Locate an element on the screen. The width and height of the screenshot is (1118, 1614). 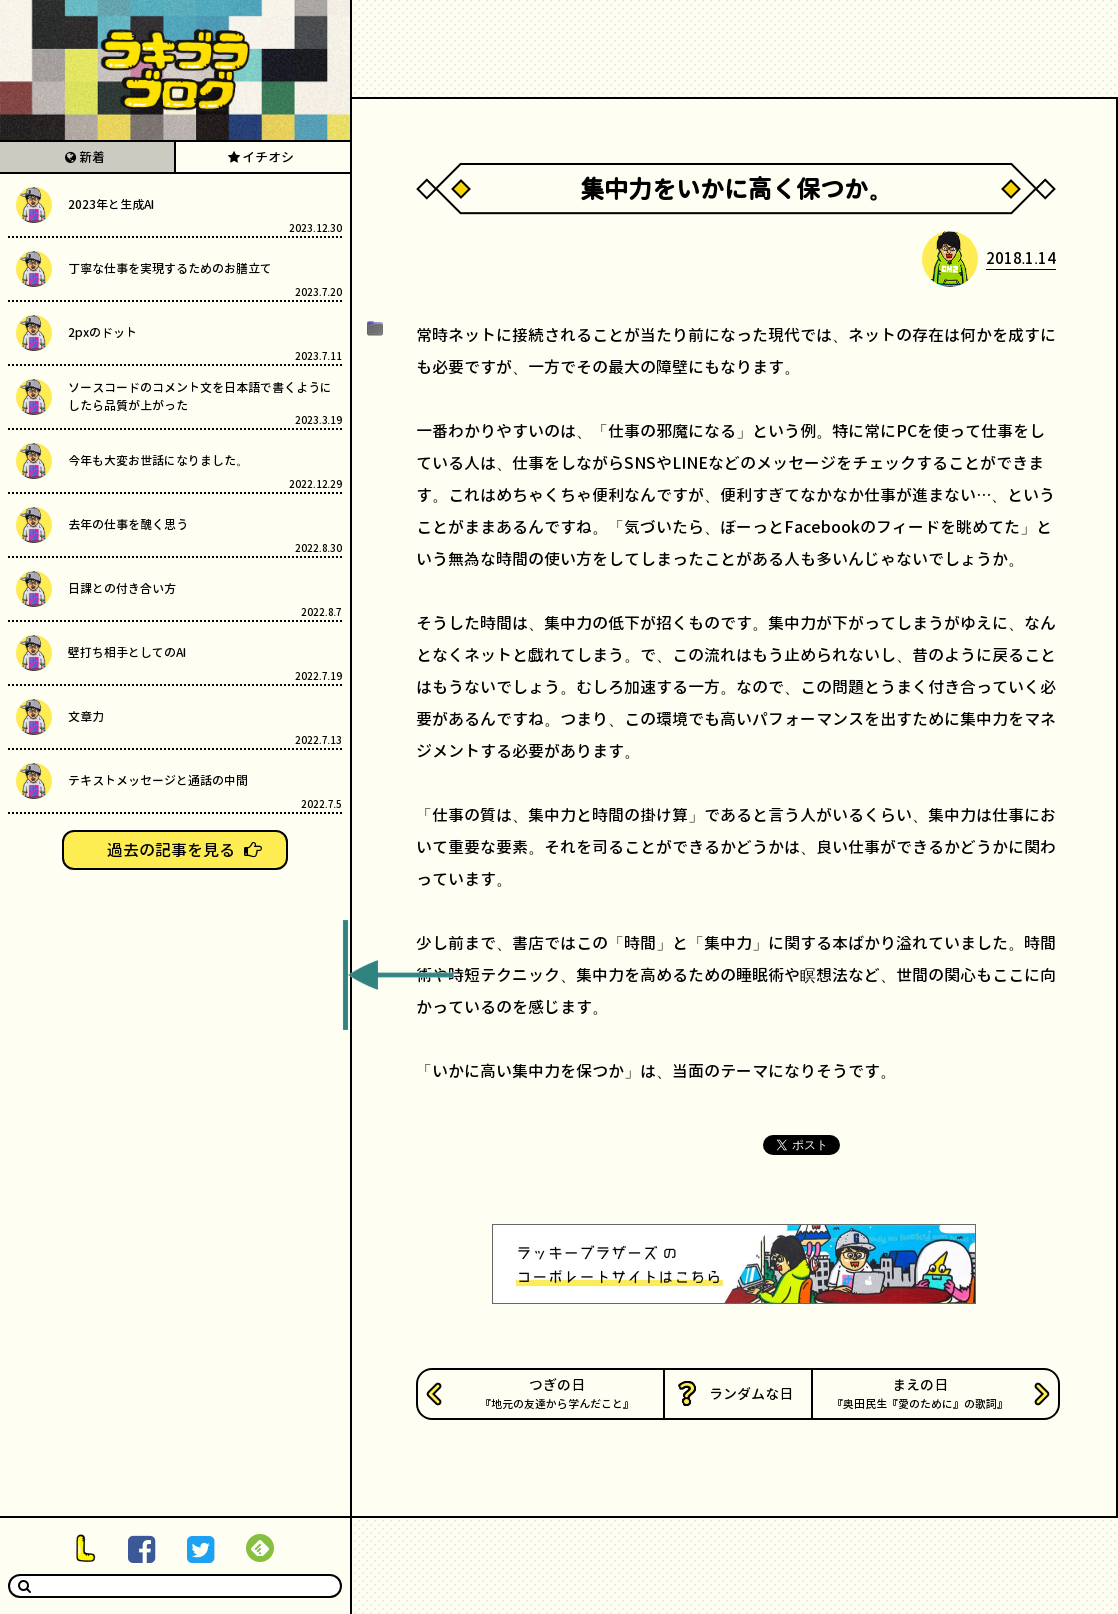
go to the first item in a list or sequence is located at coordinates (398, 975).